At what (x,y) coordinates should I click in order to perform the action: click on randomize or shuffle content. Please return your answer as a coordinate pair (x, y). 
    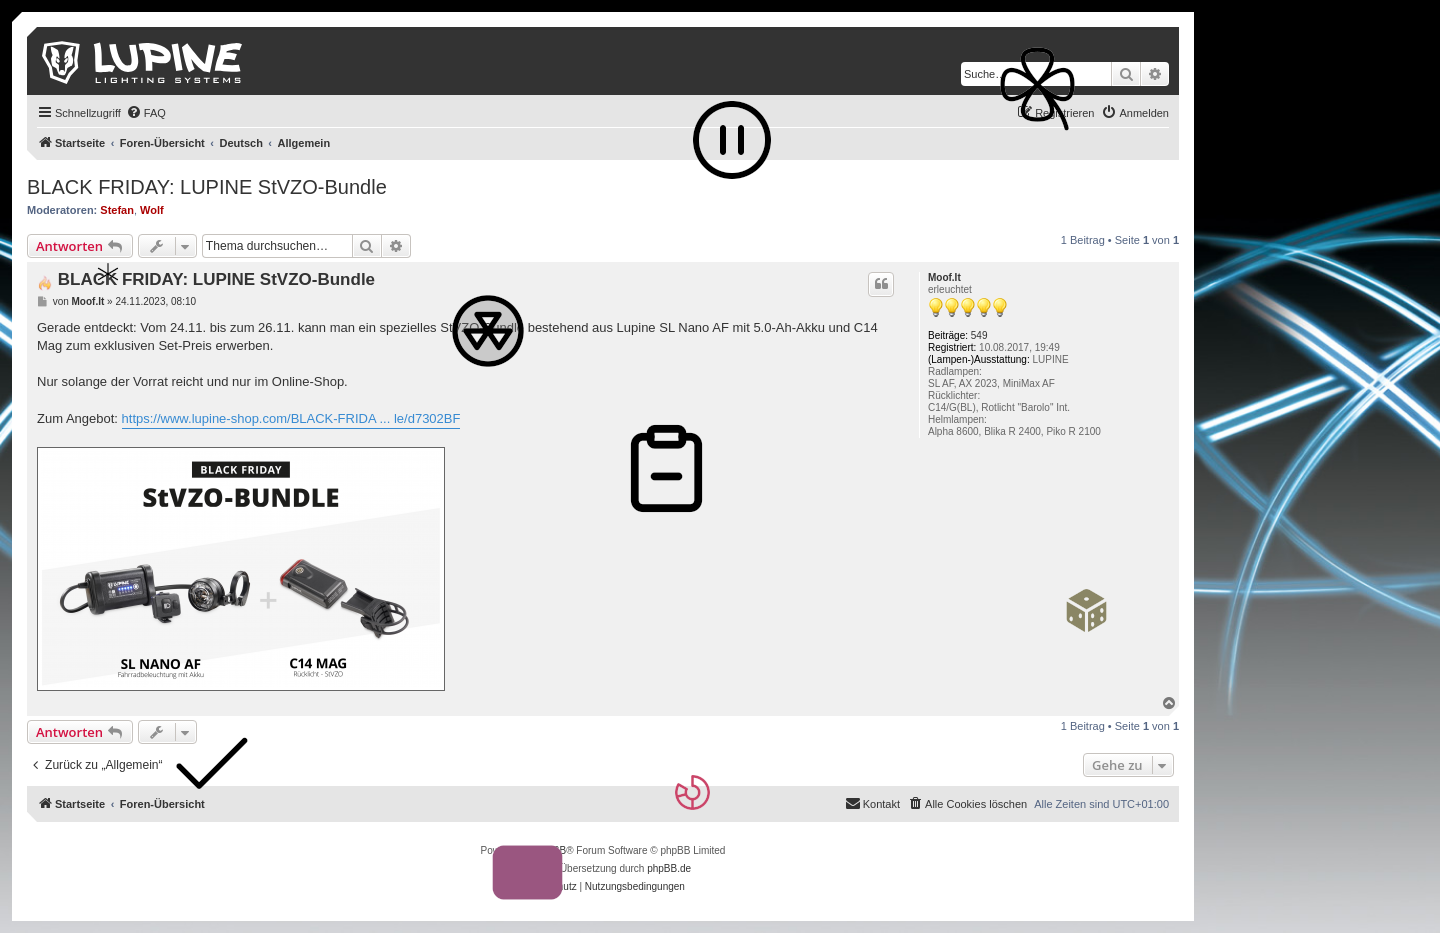
    Looking at the image, I should click on (1086, 610).